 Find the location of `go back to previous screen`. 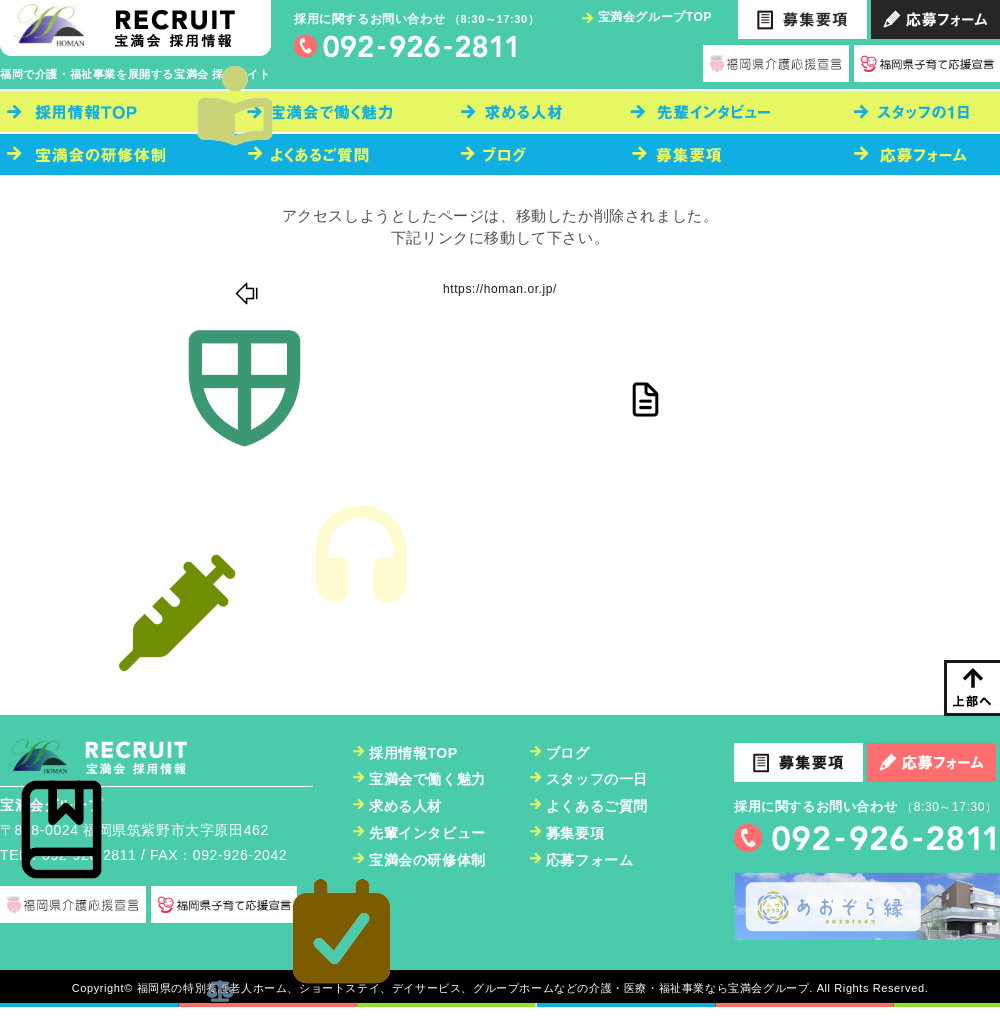

go back to previous screen is located at coordinates (247, 293).